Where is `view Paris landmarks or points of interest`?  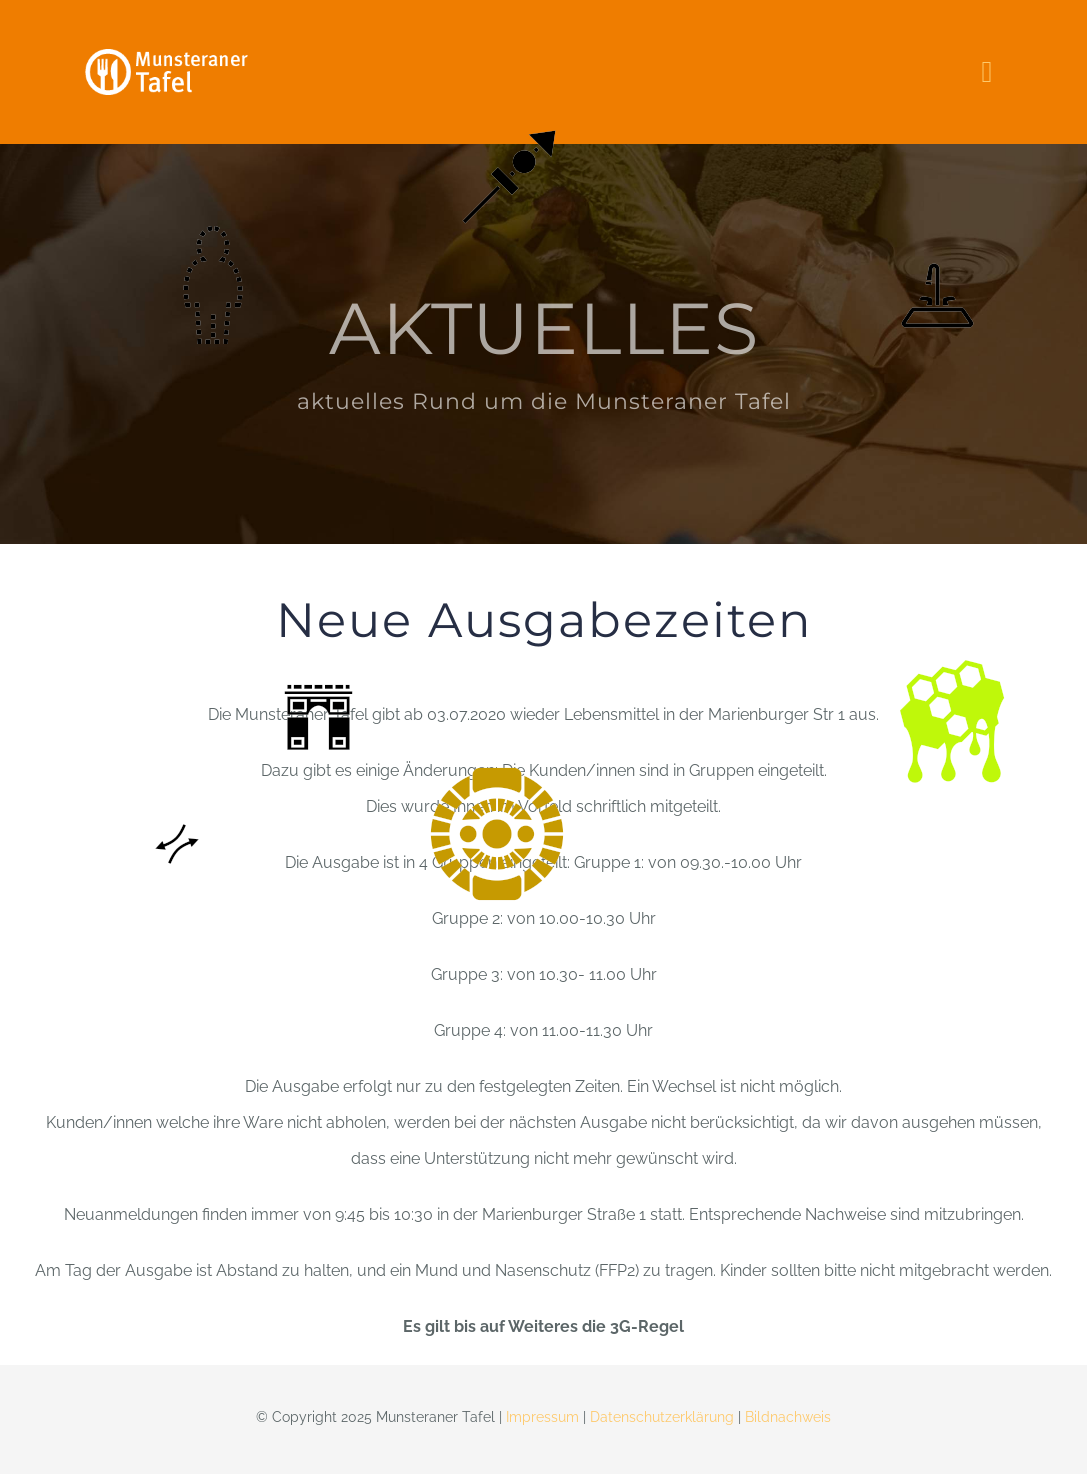
view Paris landmarks or points of interest is located at coordinates (318, 711).